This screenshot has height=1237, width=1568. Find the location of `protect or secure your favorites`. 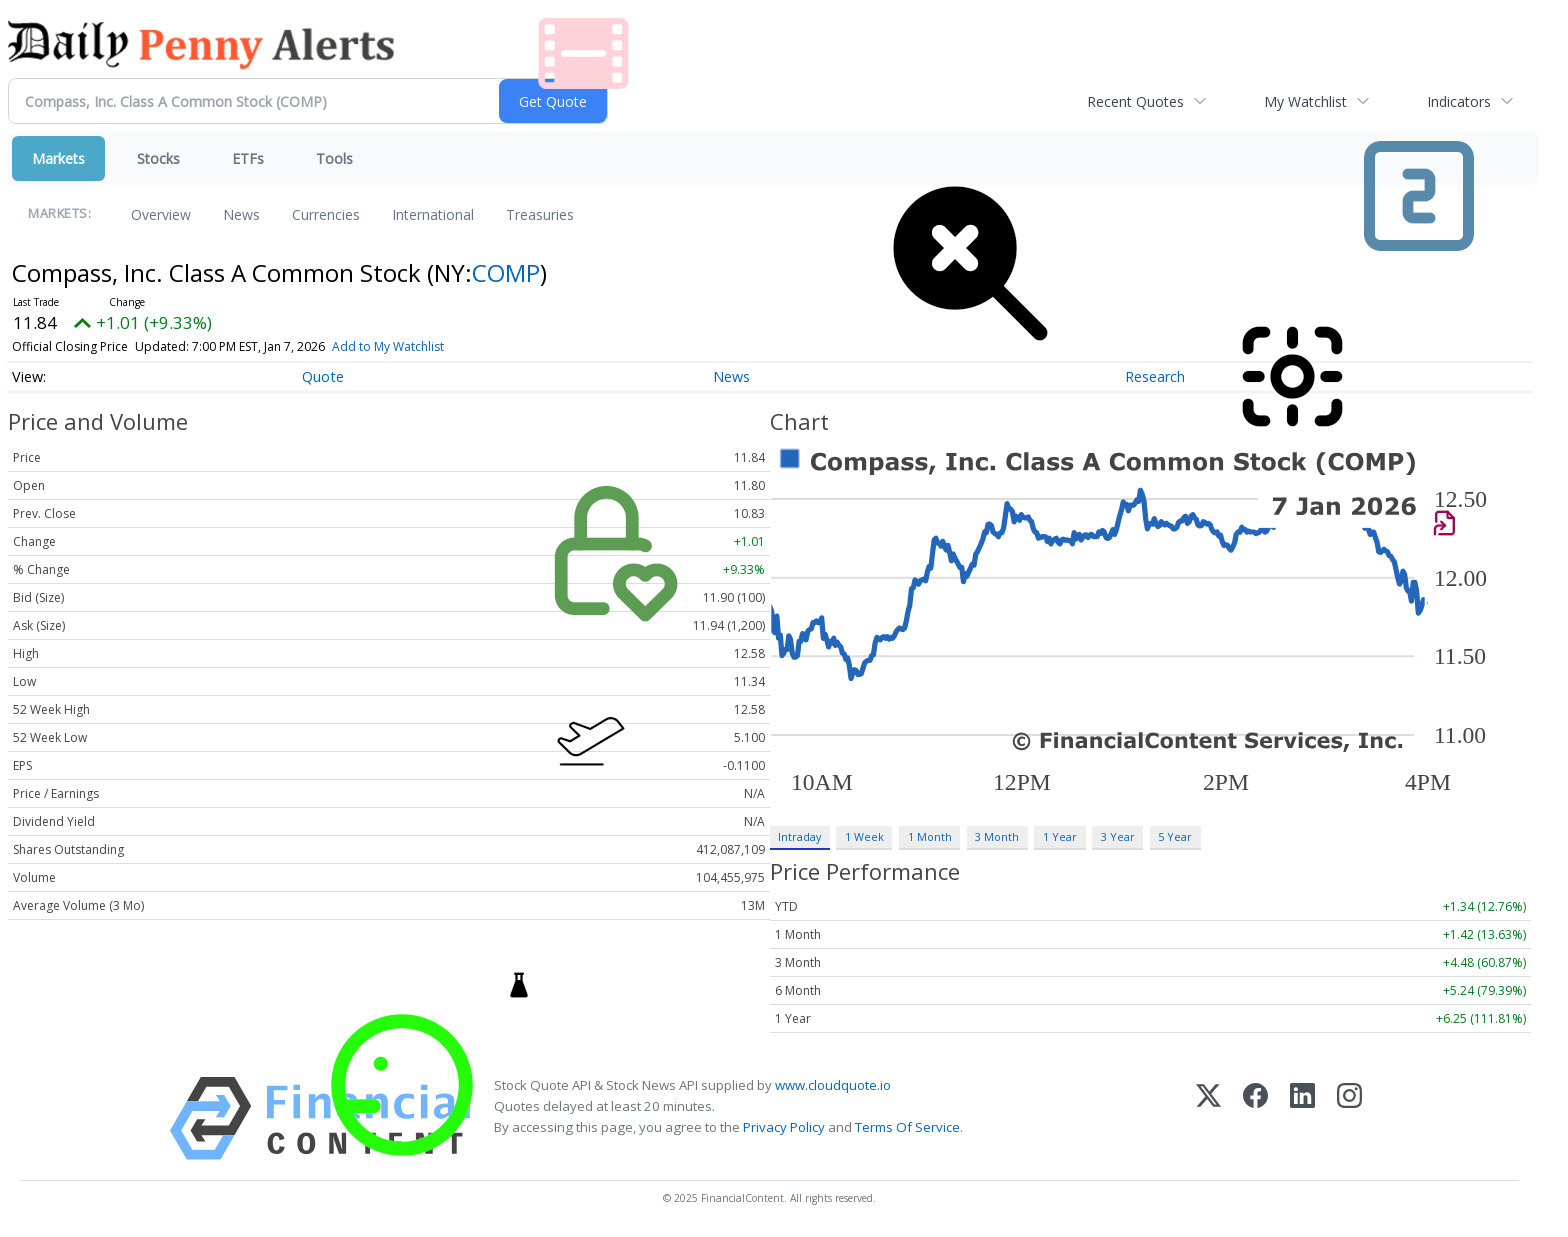

protect or secure your favorites is located at coordinates (606, 550).